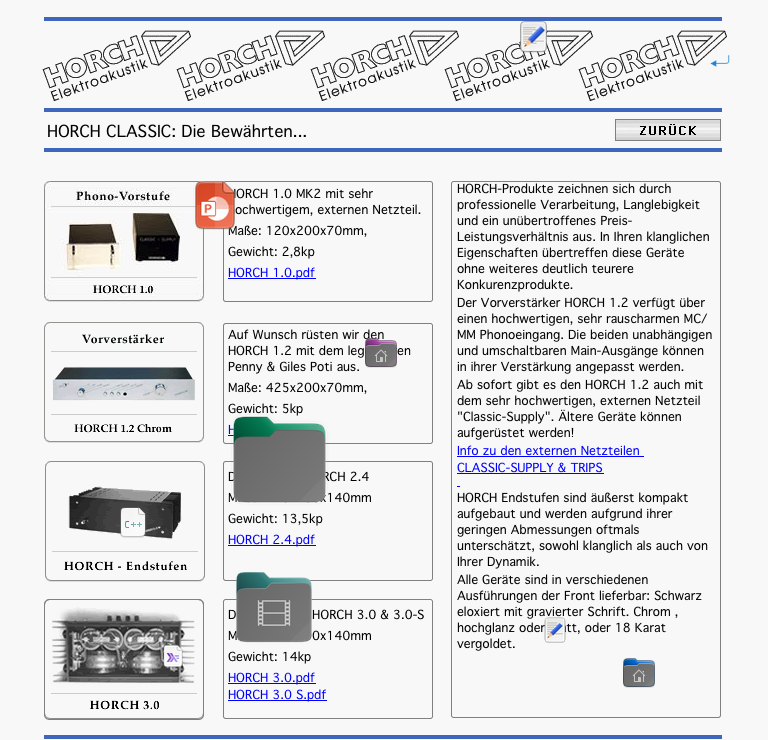 This screenshot has width=768, height=740. Describe the element at coordinates (555, 630) in the screenshot. I see `open the text editor application` at that location.